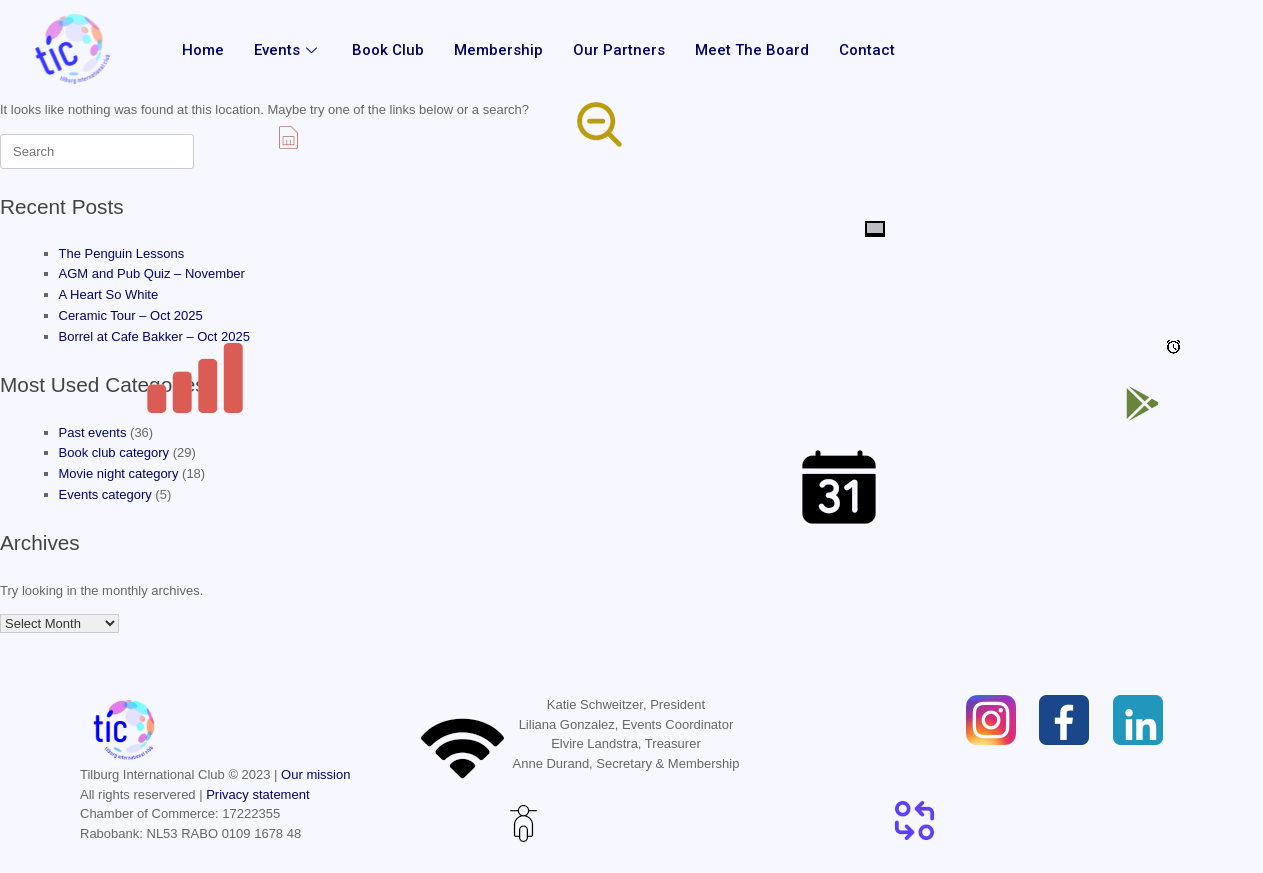  What do you see at coordinates (288, 137) in the screenshot?
I see `manage sim card settings` at bounding box center [288, 137].